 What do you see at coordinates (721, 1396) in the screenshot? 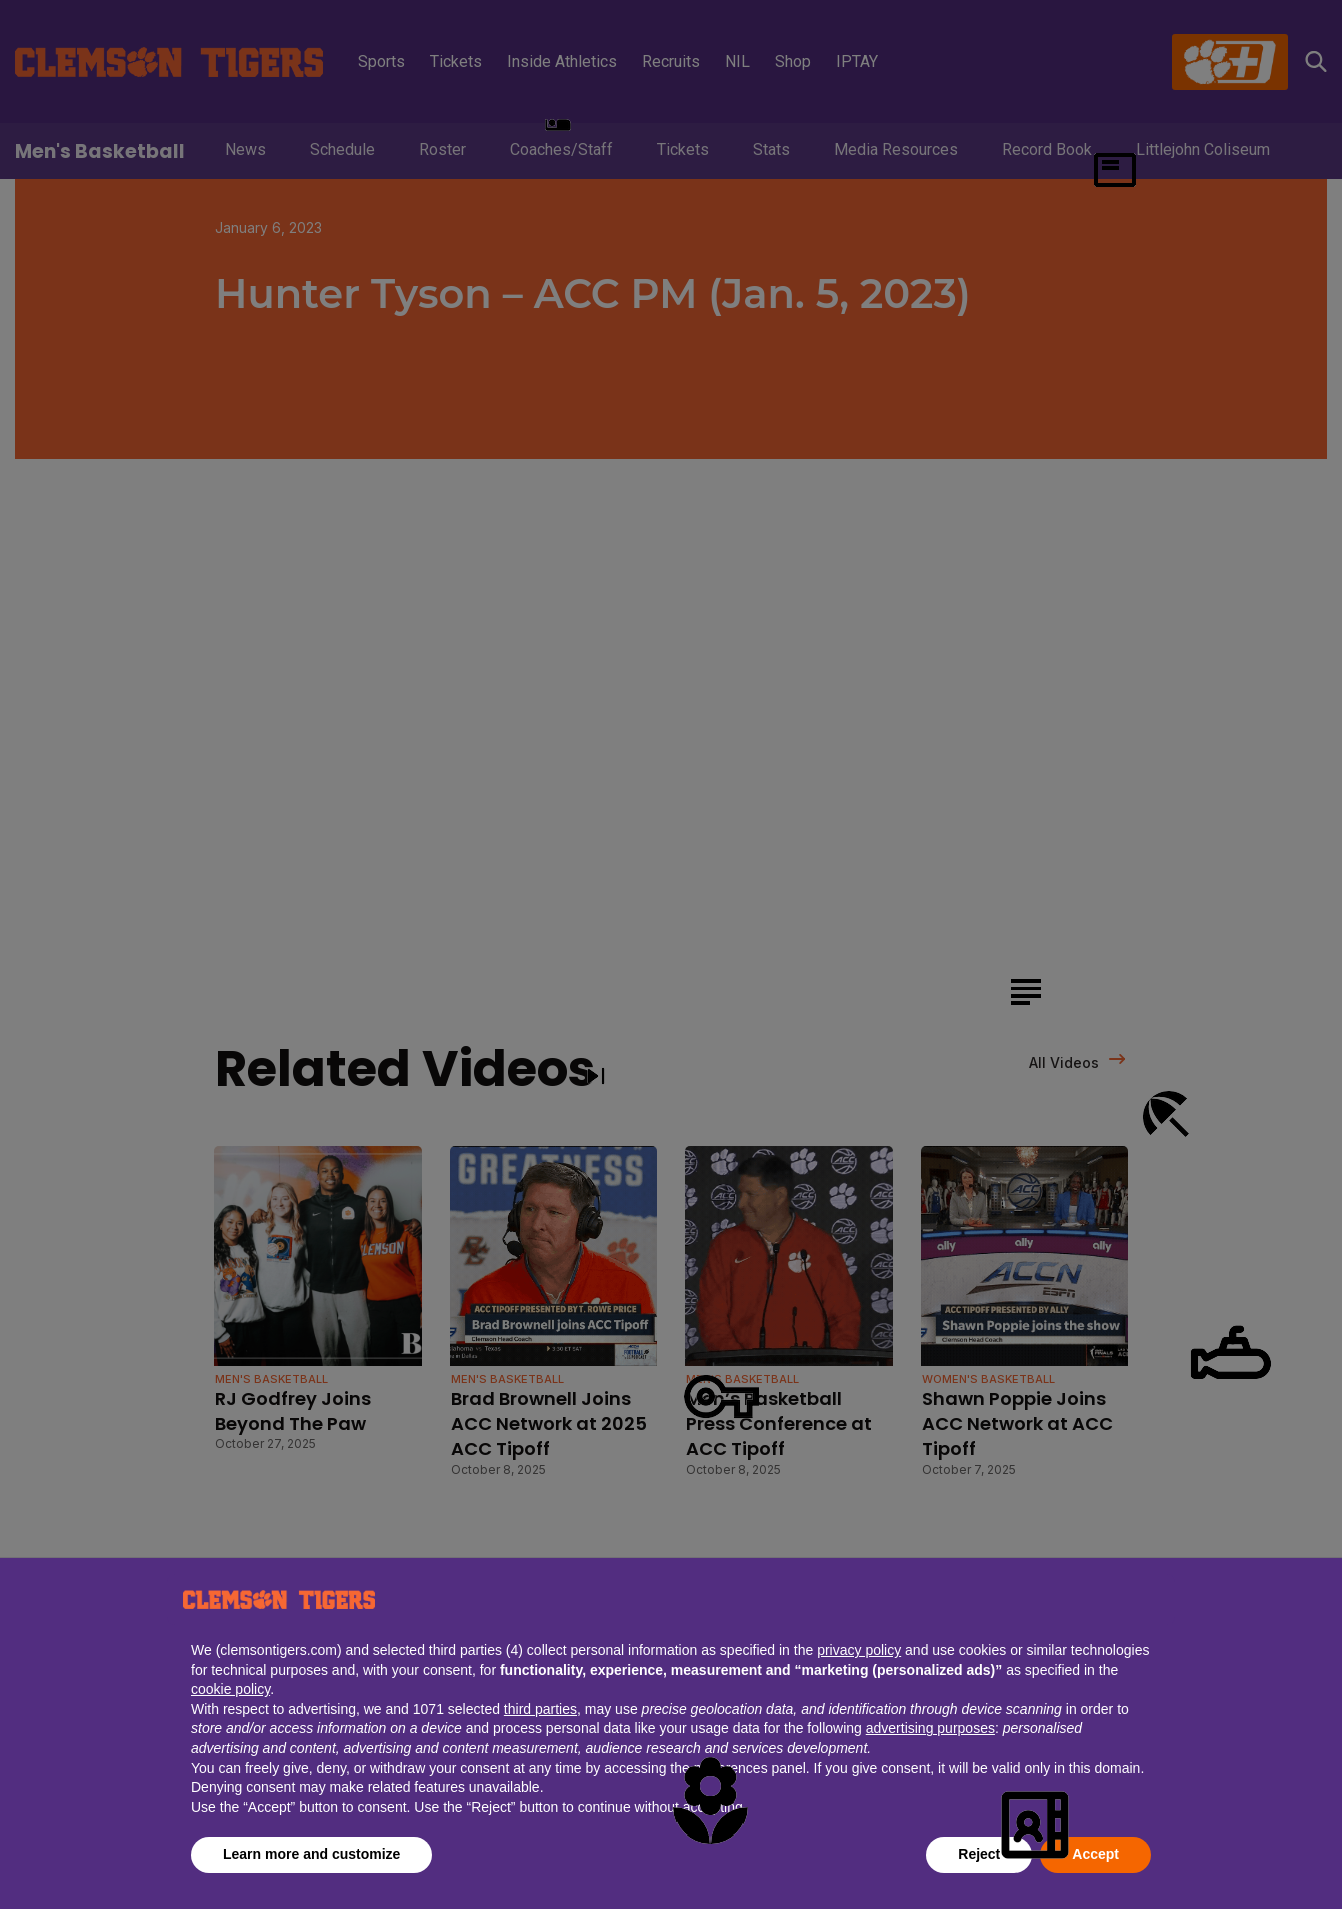
I see `access vpn or secure connection settings` at bounding box center [721, 1396].